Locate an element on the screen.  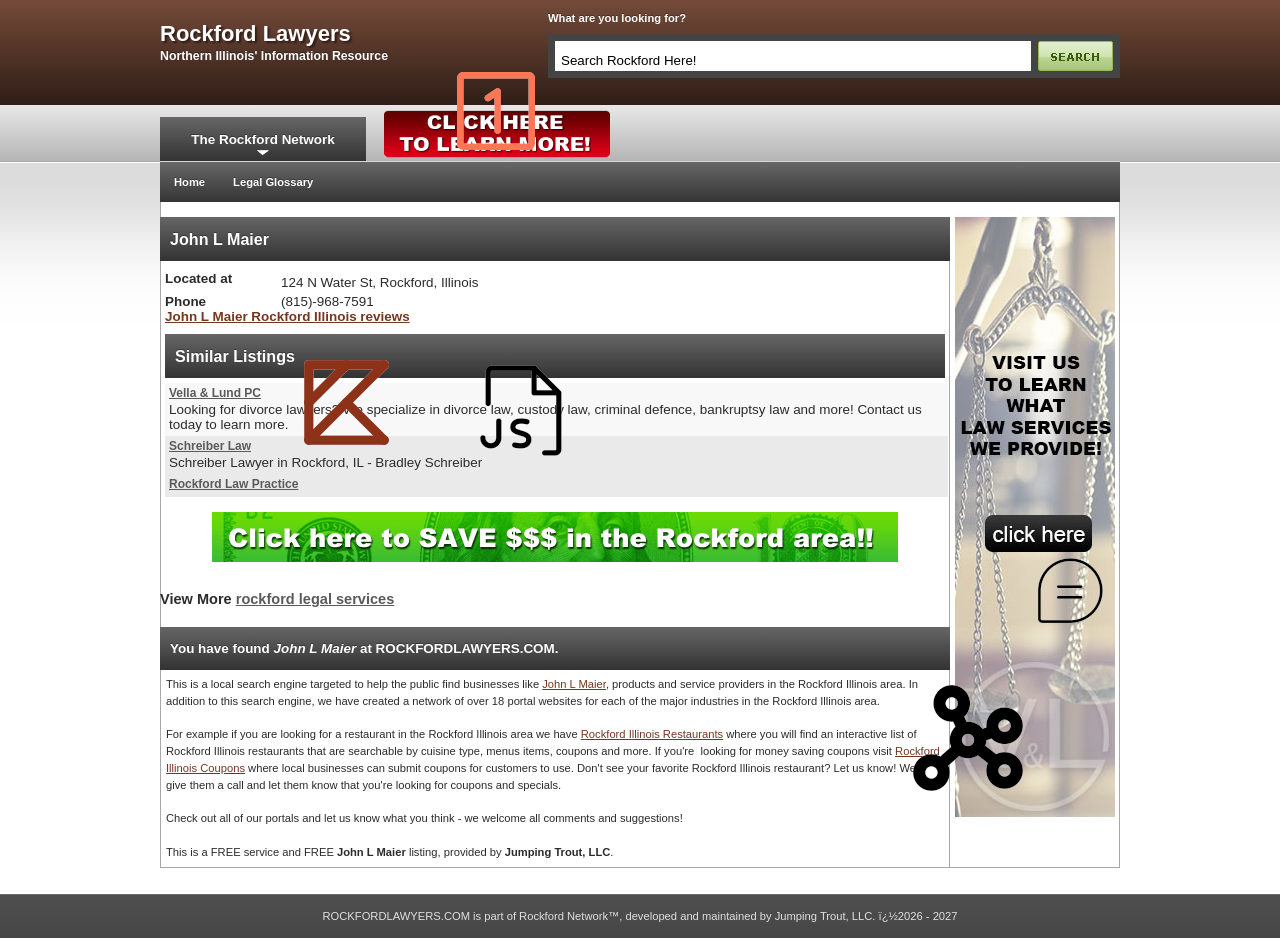
open chat or messaging is located at coordinates (1069, 592).